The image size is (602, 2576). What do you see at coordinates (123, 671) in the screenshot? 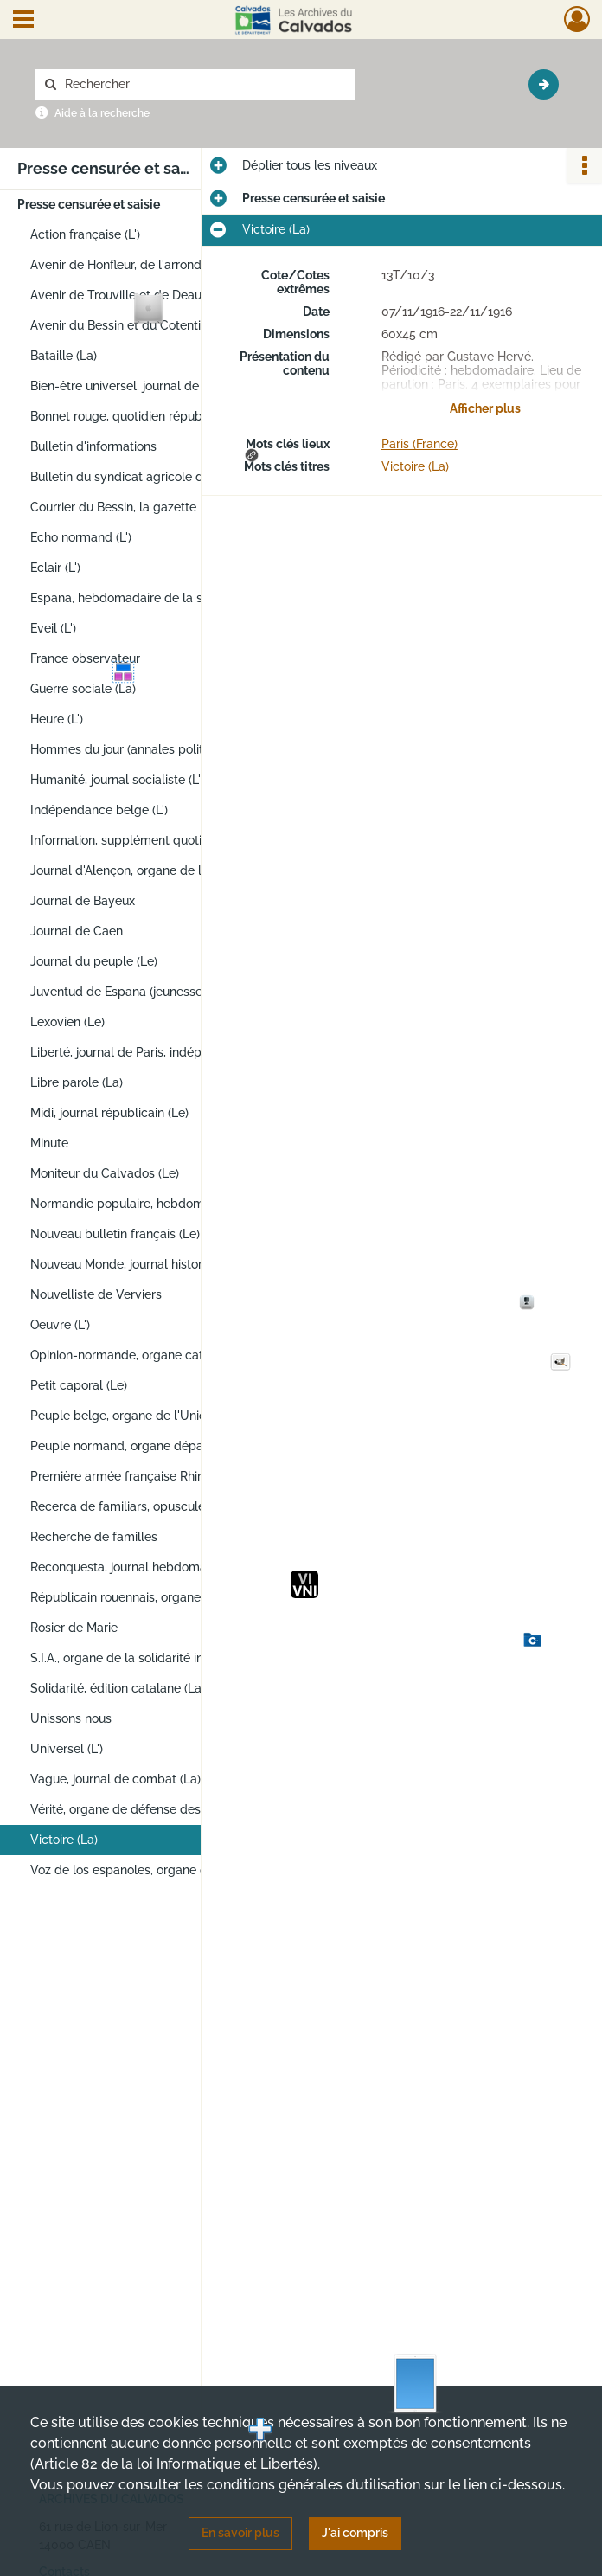
I see `select all items in the current view` at bounding box center [123, 671].